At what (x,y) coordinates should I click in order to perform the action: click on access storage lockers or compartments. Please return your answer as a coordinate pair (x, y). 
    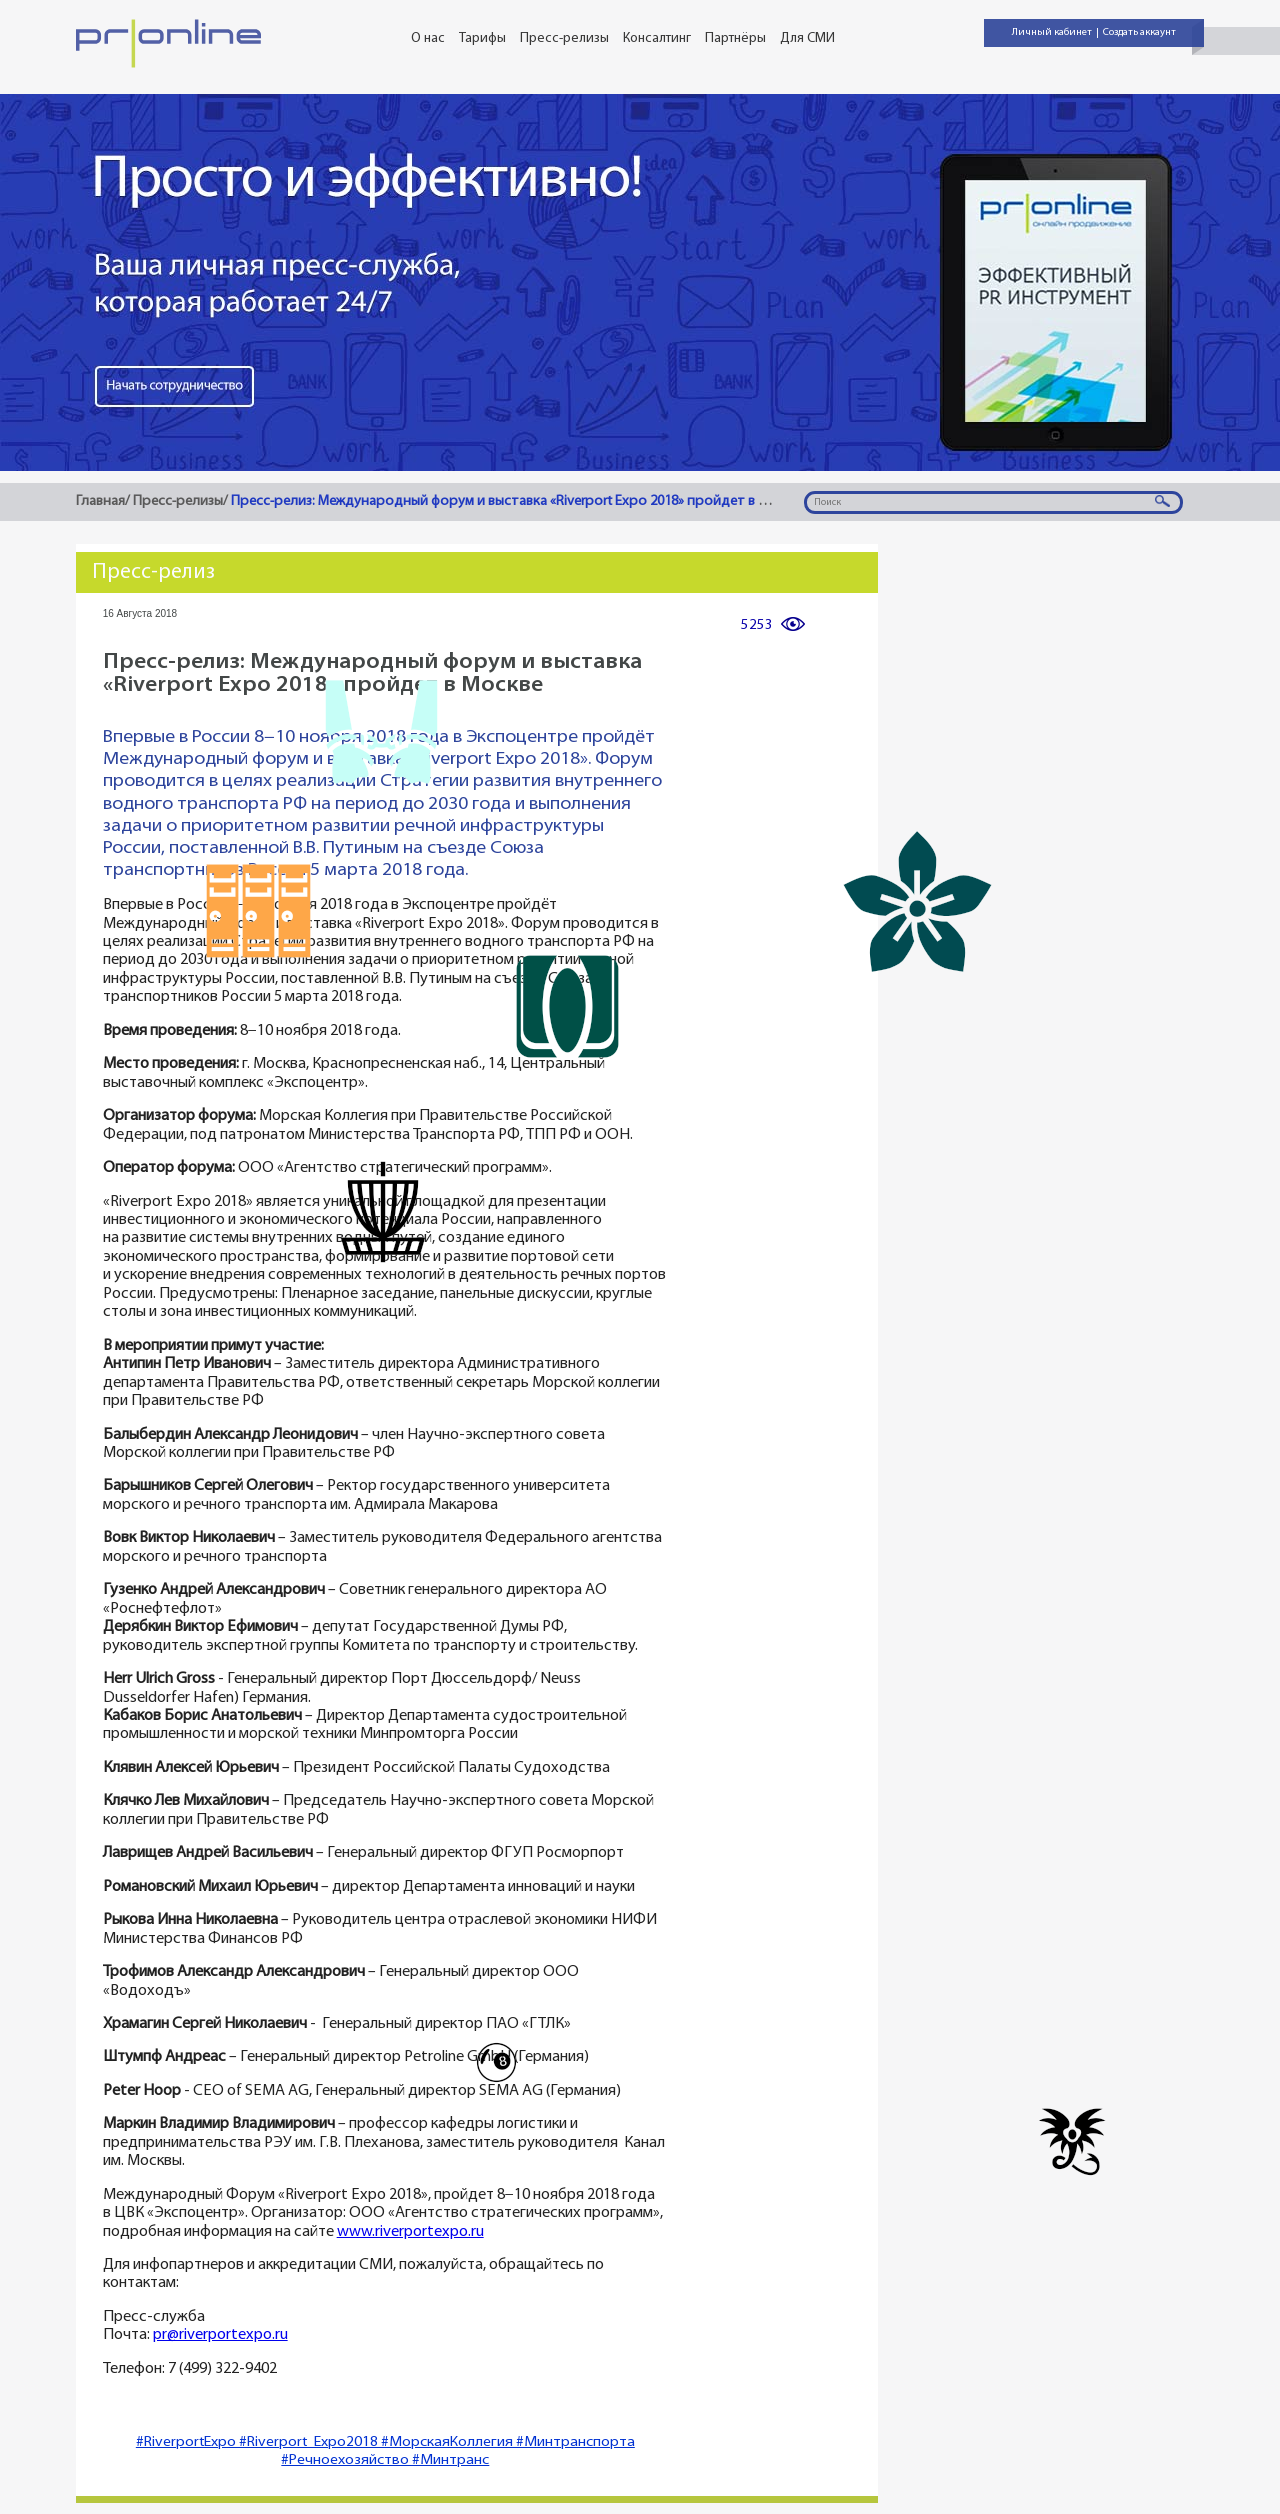
    Looking at the image, I should click on (258, 905).